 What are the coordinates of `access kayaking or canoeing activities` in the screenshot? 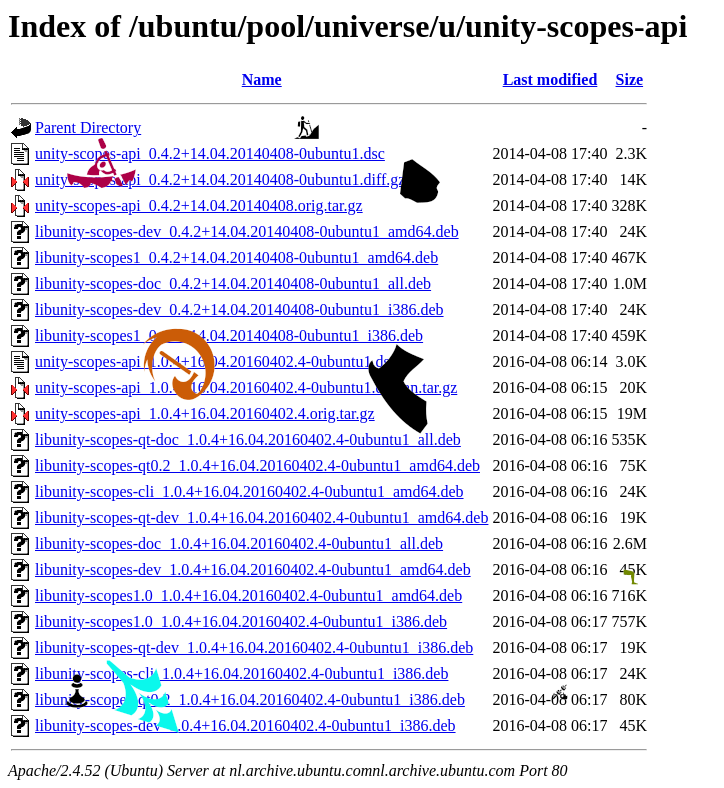 It's located at (101, 165).